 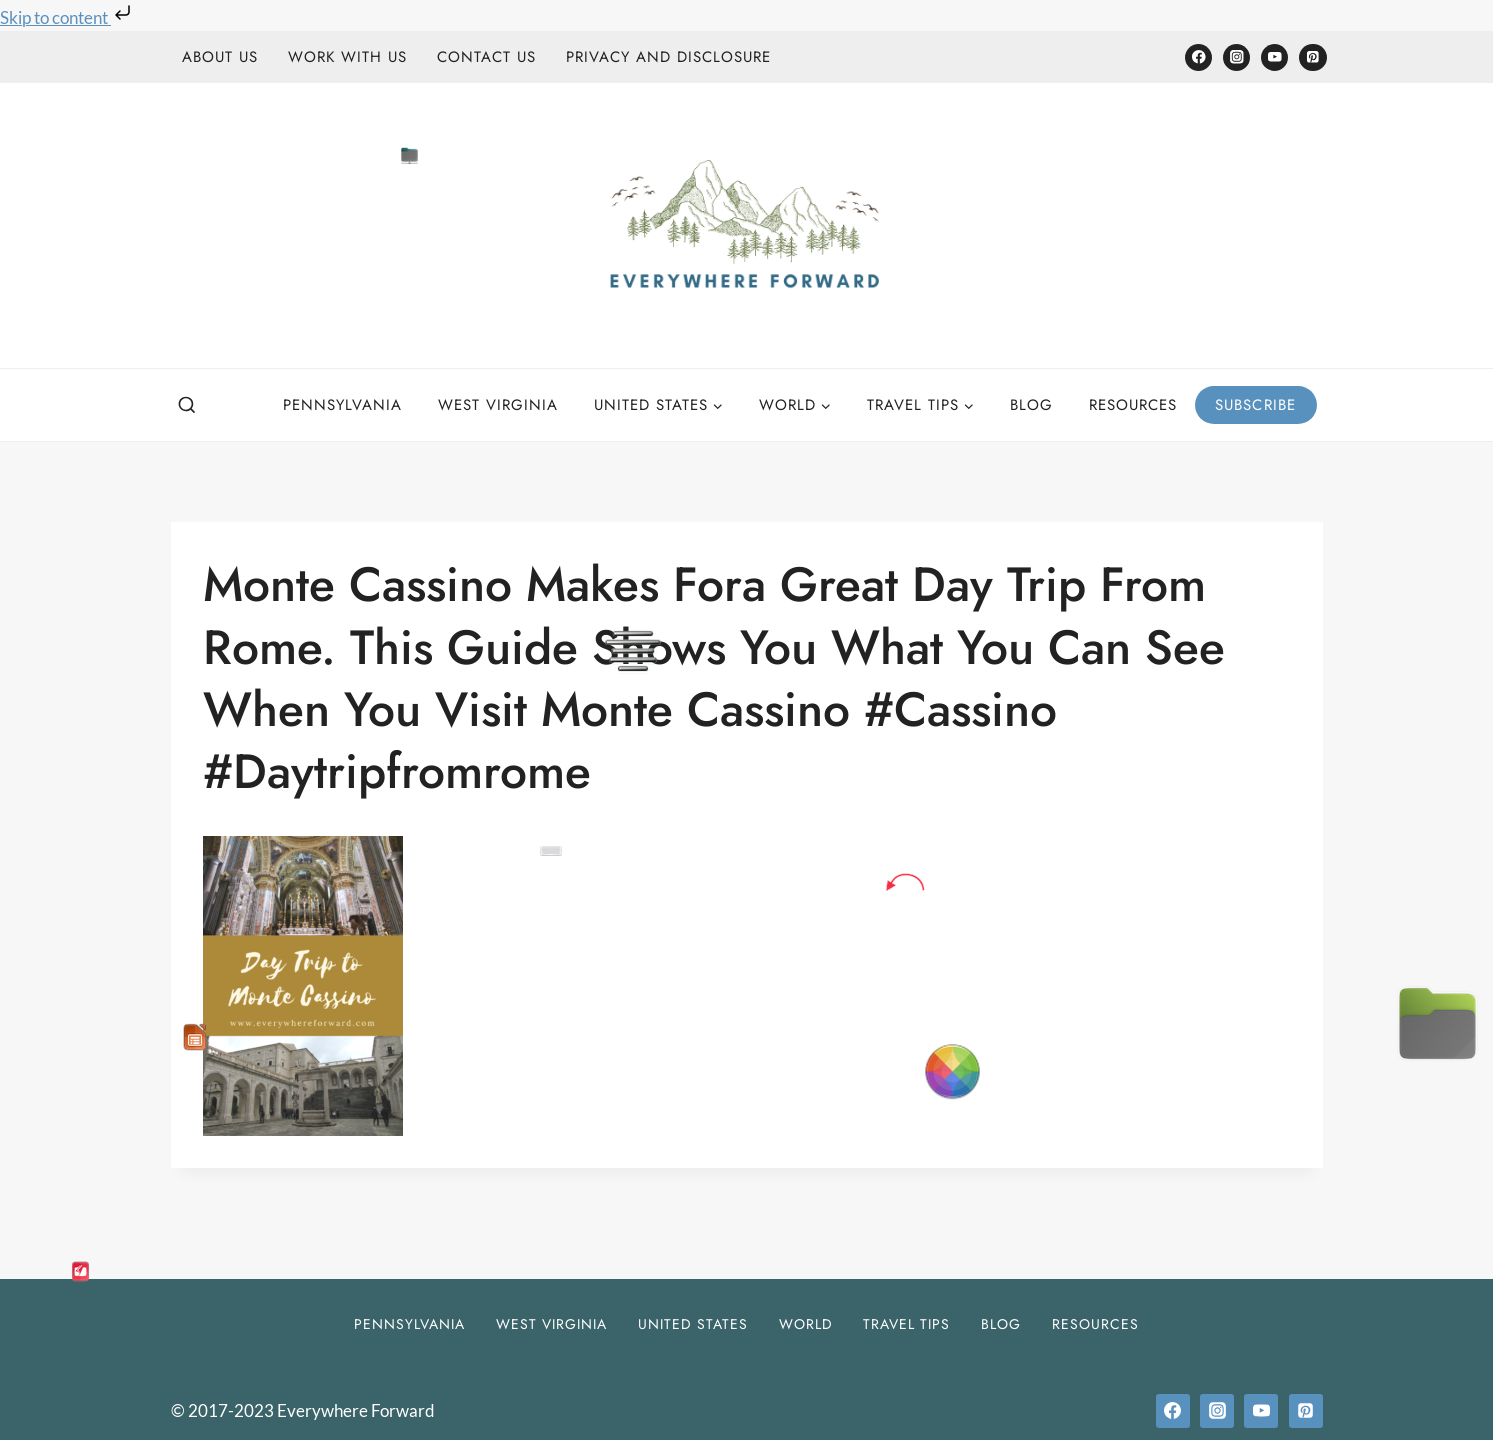 What do you see at coordinates (80, 1271) in the screenshot?
I see `an eps vector file` at bounding box center [80, 1271].